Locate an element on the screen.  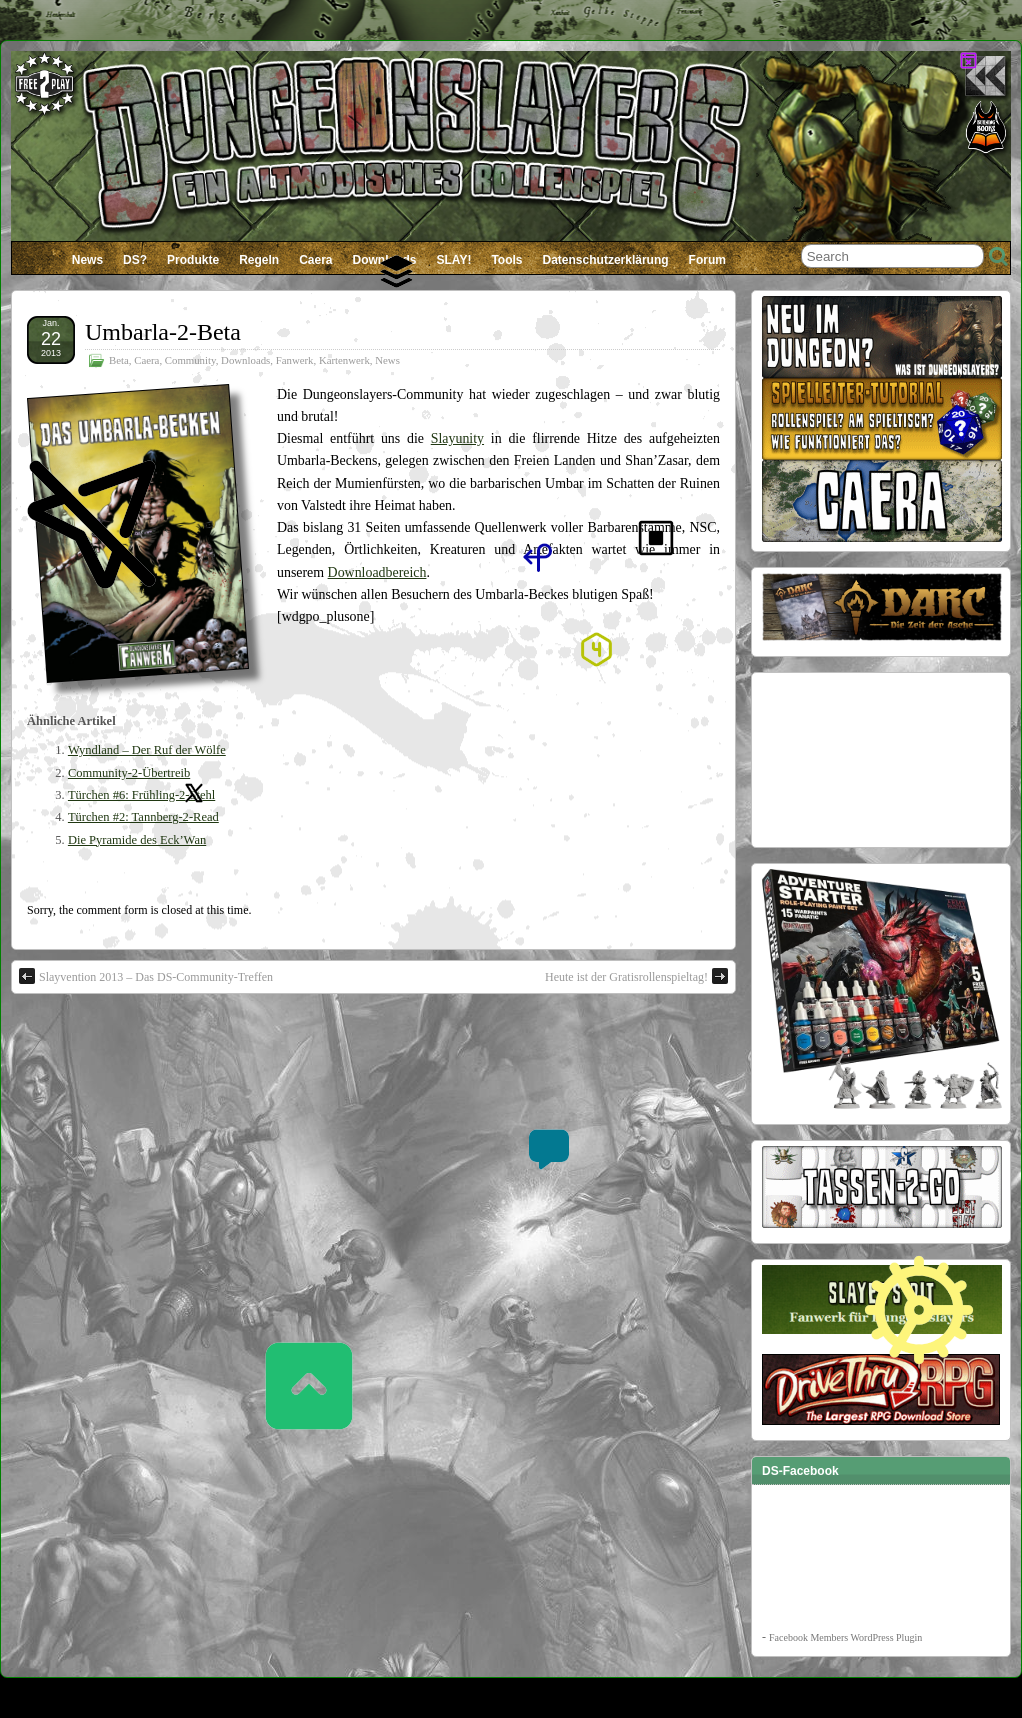
close browser window or tab is located at coordinates (968, 60).